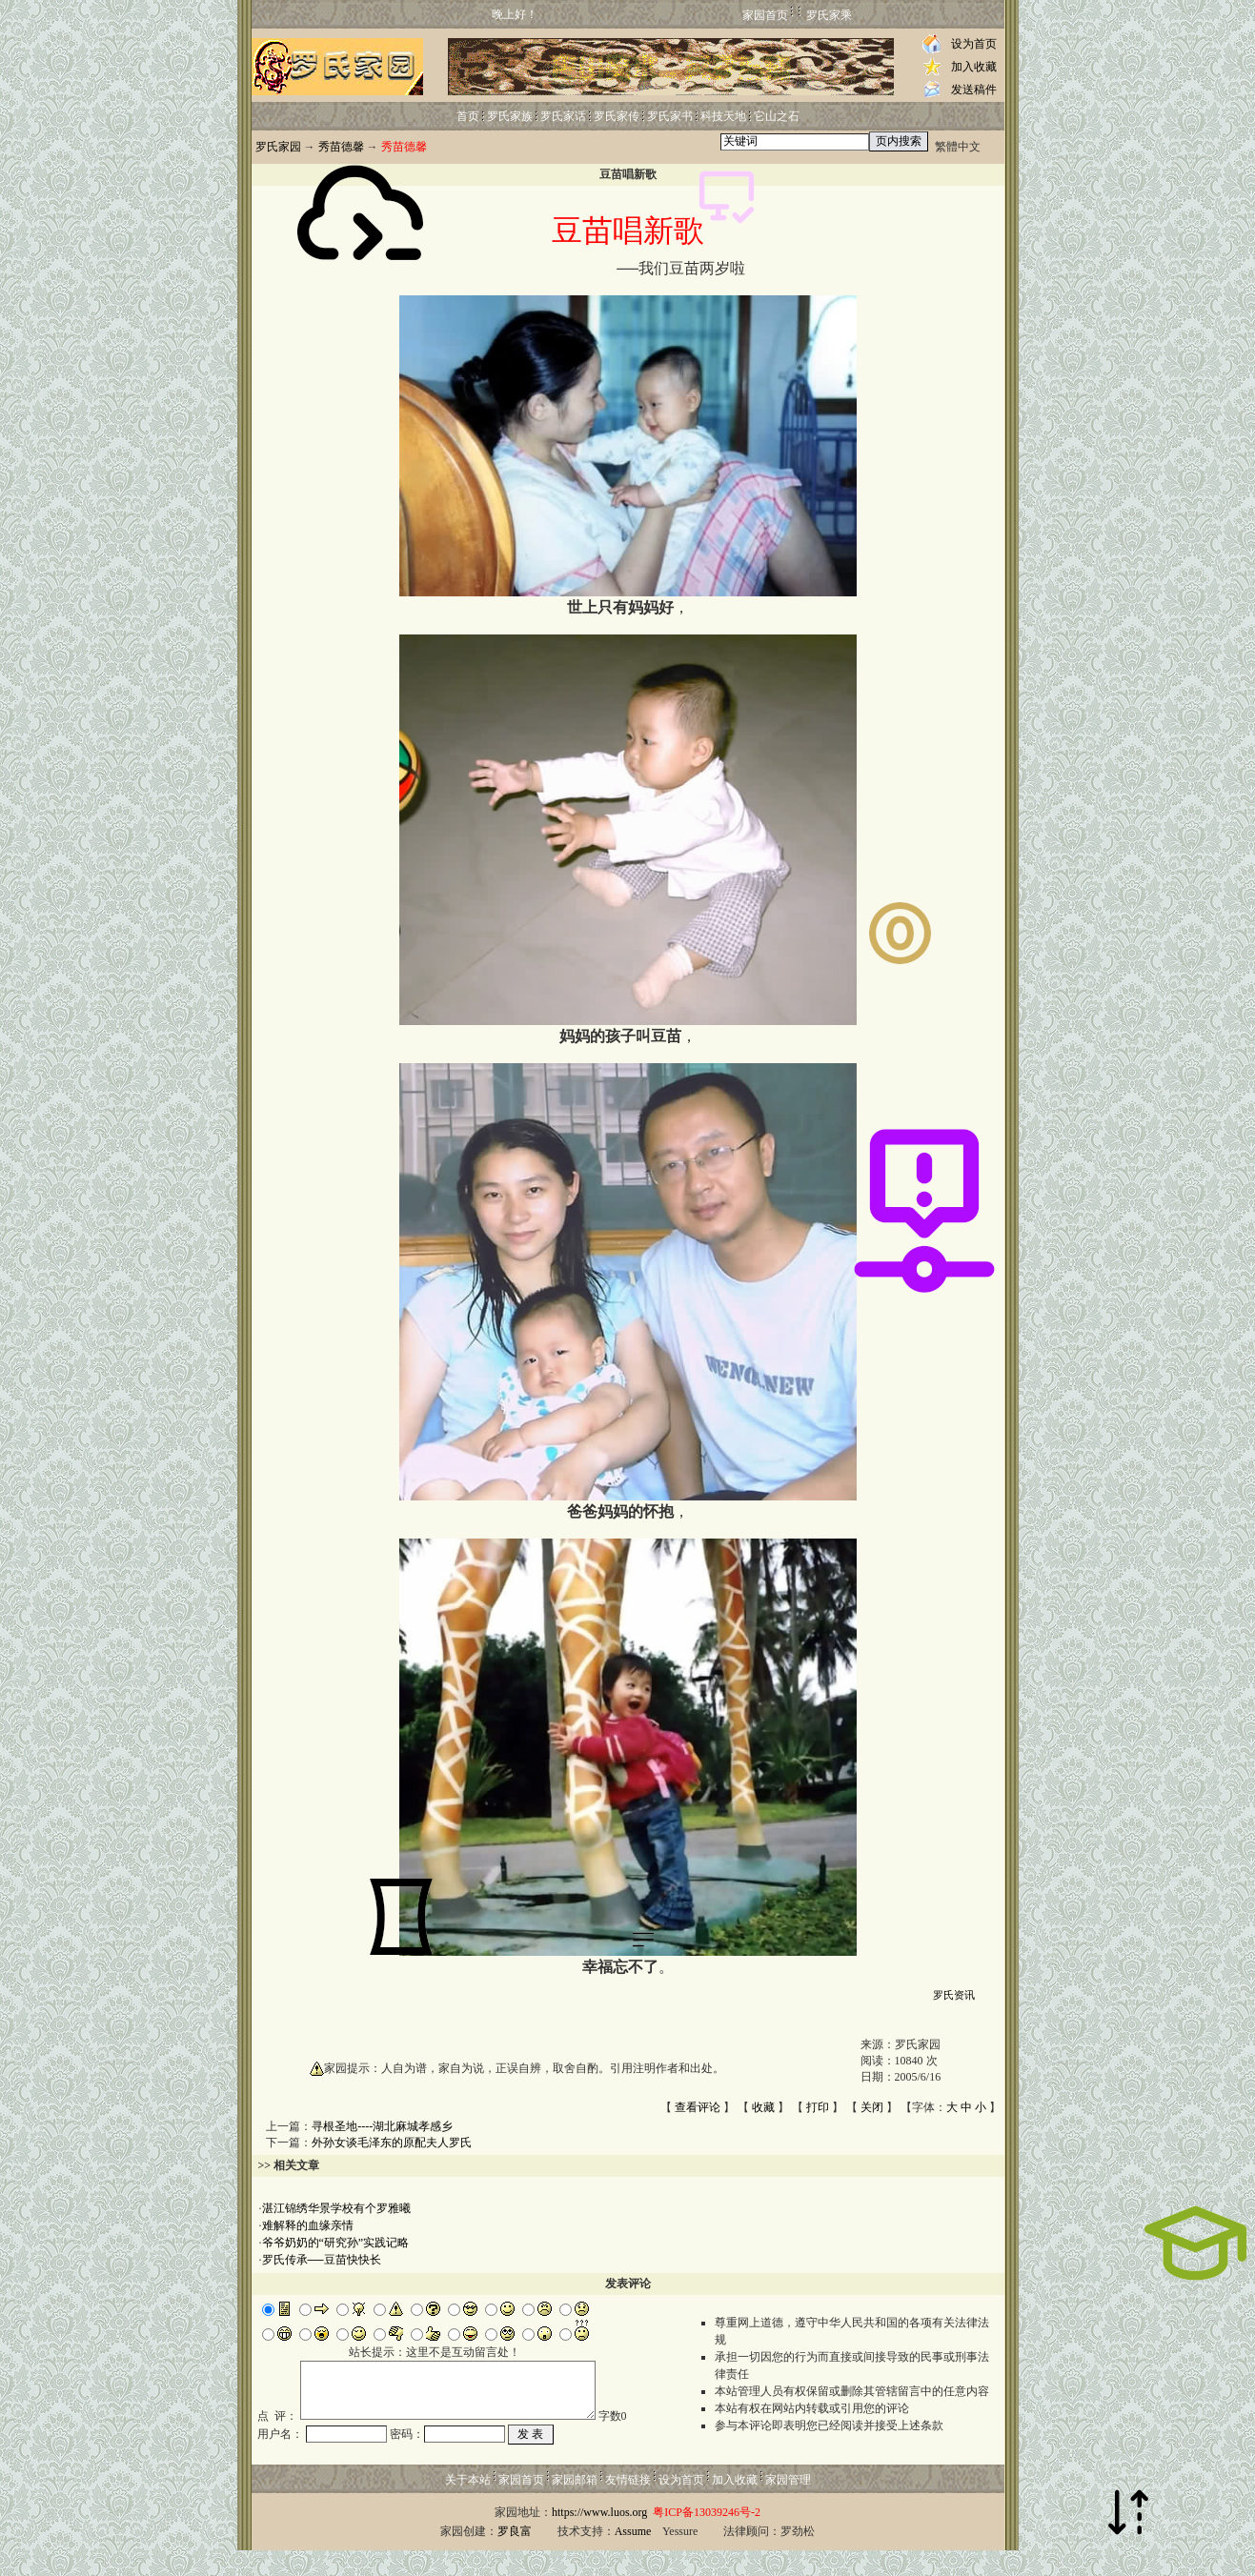 The height and width of the screenshot is (2576, 1255). What do you see at coordinates (401, 1917) in the screenshot?
I see `switch to vertical panorama capture mode` at bounding box center [401, 1917].